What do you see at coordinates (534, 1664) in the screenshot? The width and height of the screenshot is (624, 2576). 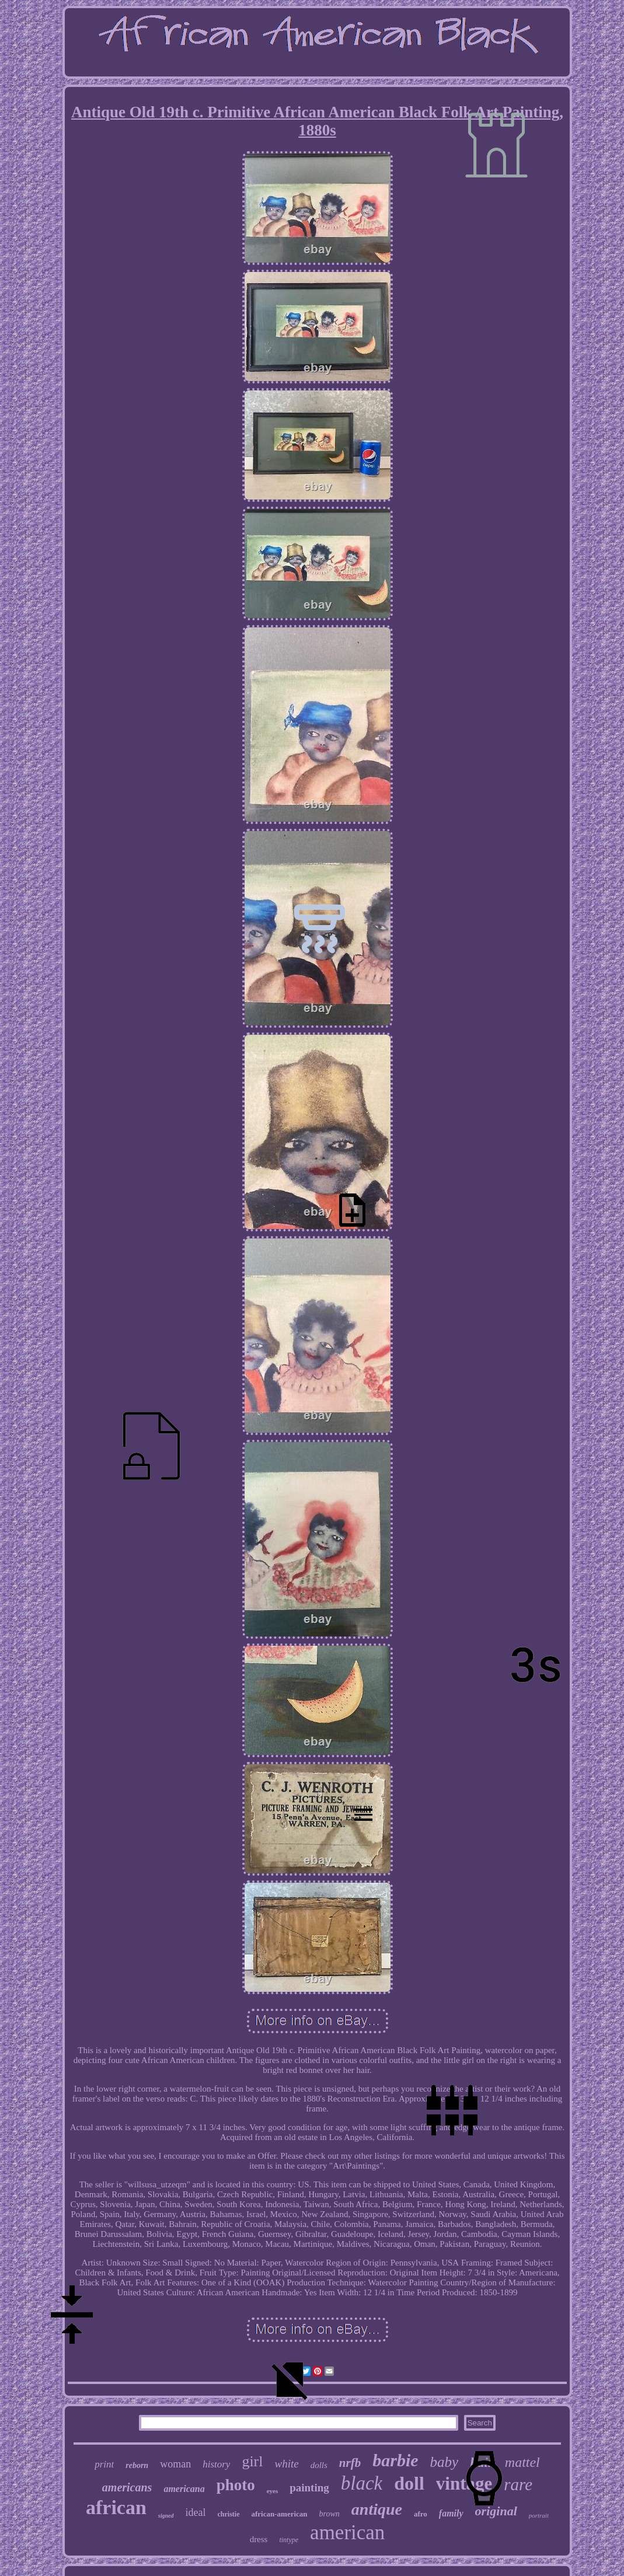 I see `set a 3-second timer` at bounding box center [534, 1664].